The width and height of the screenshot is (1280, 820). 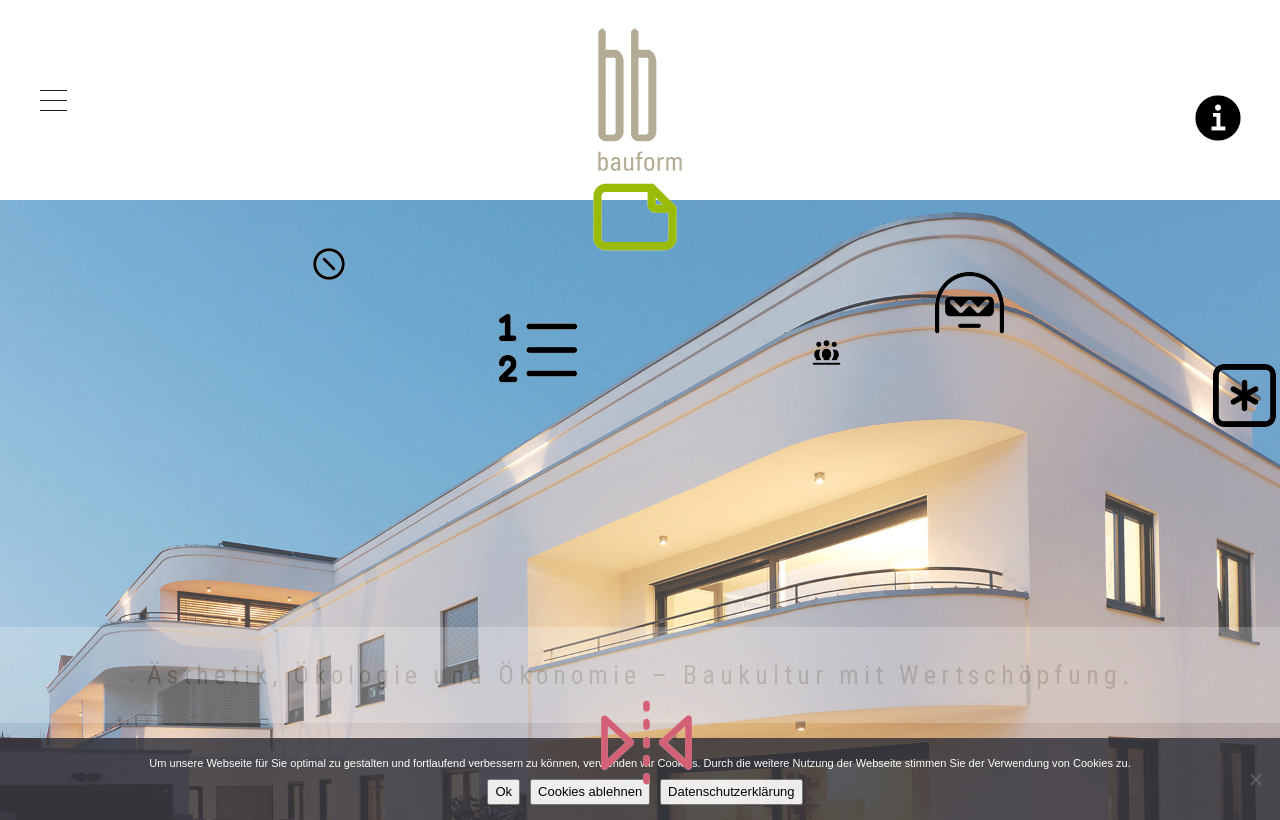 I want to click on access API keys or secrets, so click(x=1244, y=395).